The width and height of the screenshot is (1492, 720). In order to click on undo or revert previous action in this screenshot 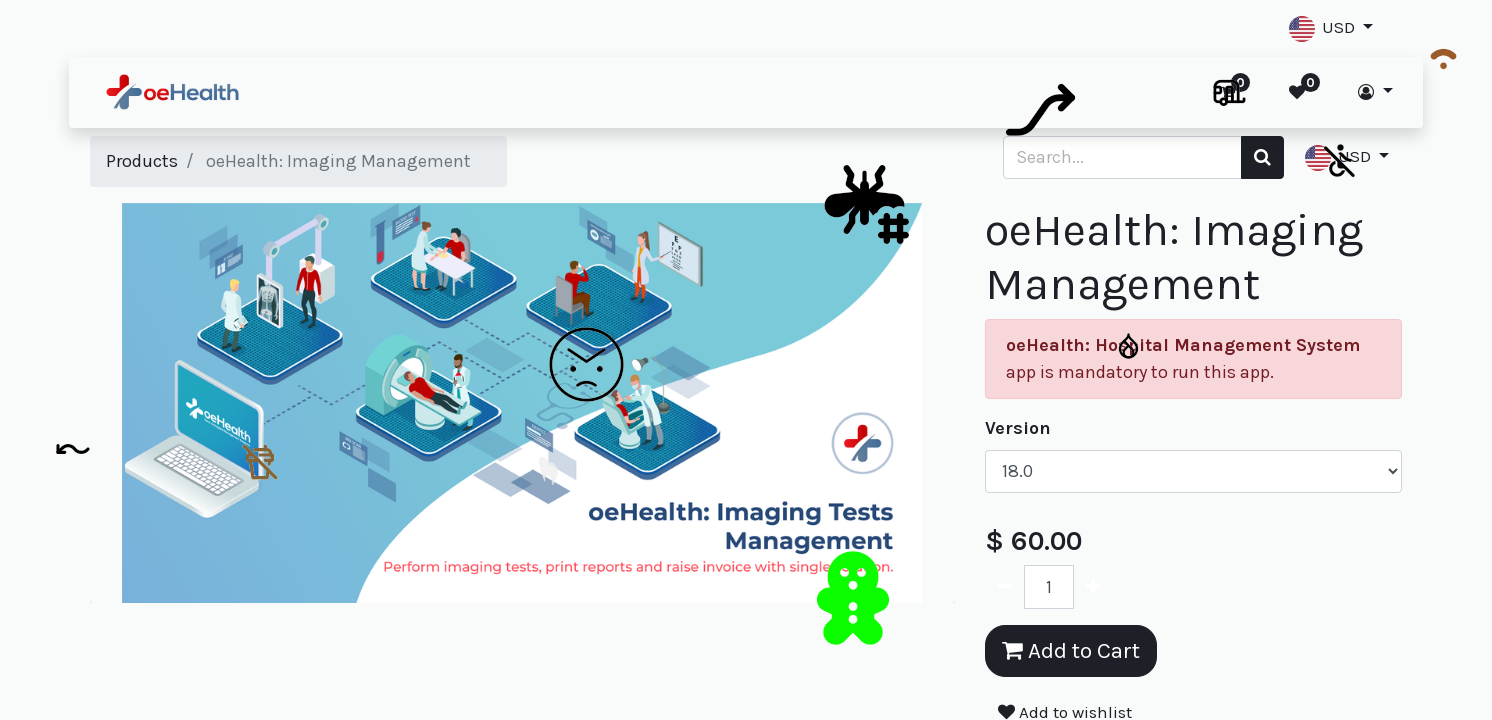, I will do `click(73, 449)`.